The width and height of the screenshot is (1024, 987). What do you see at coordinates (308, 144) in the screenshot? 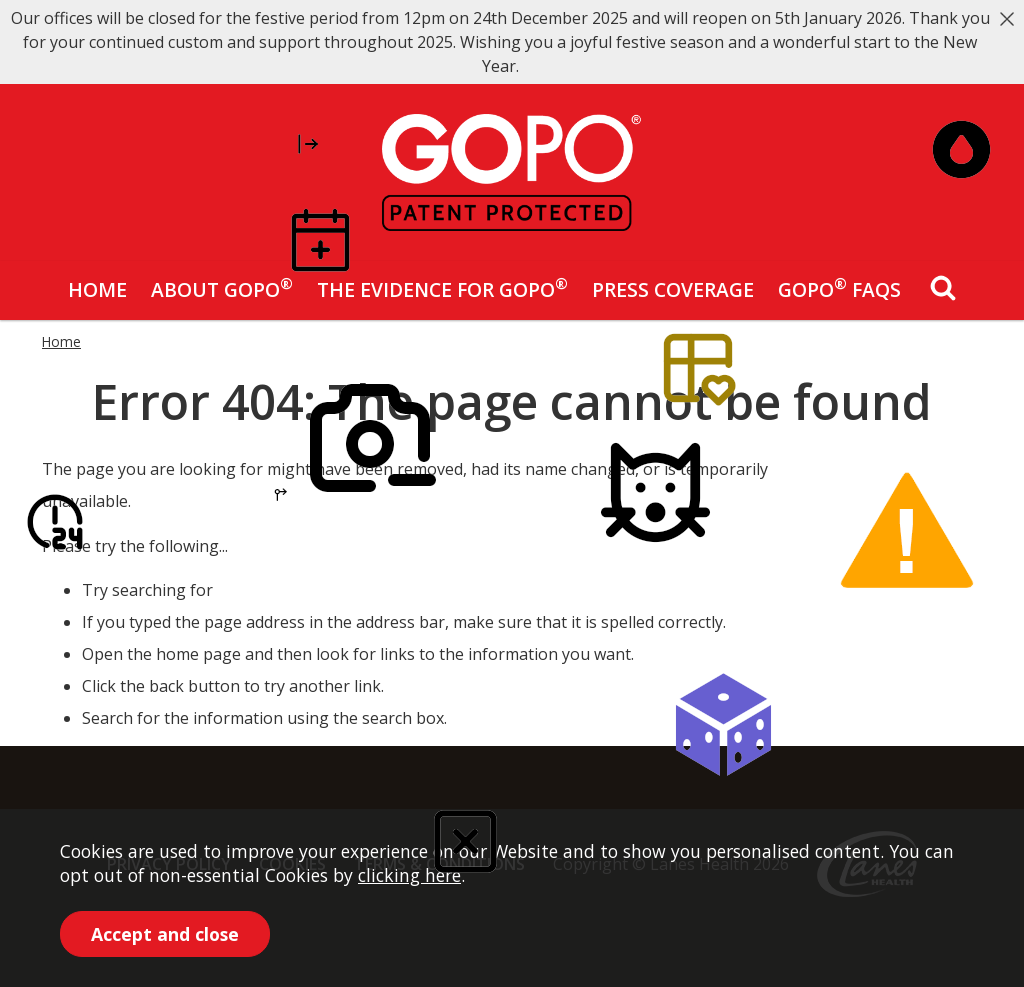
I see `expand sidebar or panel` at bounding box center [308, 144].